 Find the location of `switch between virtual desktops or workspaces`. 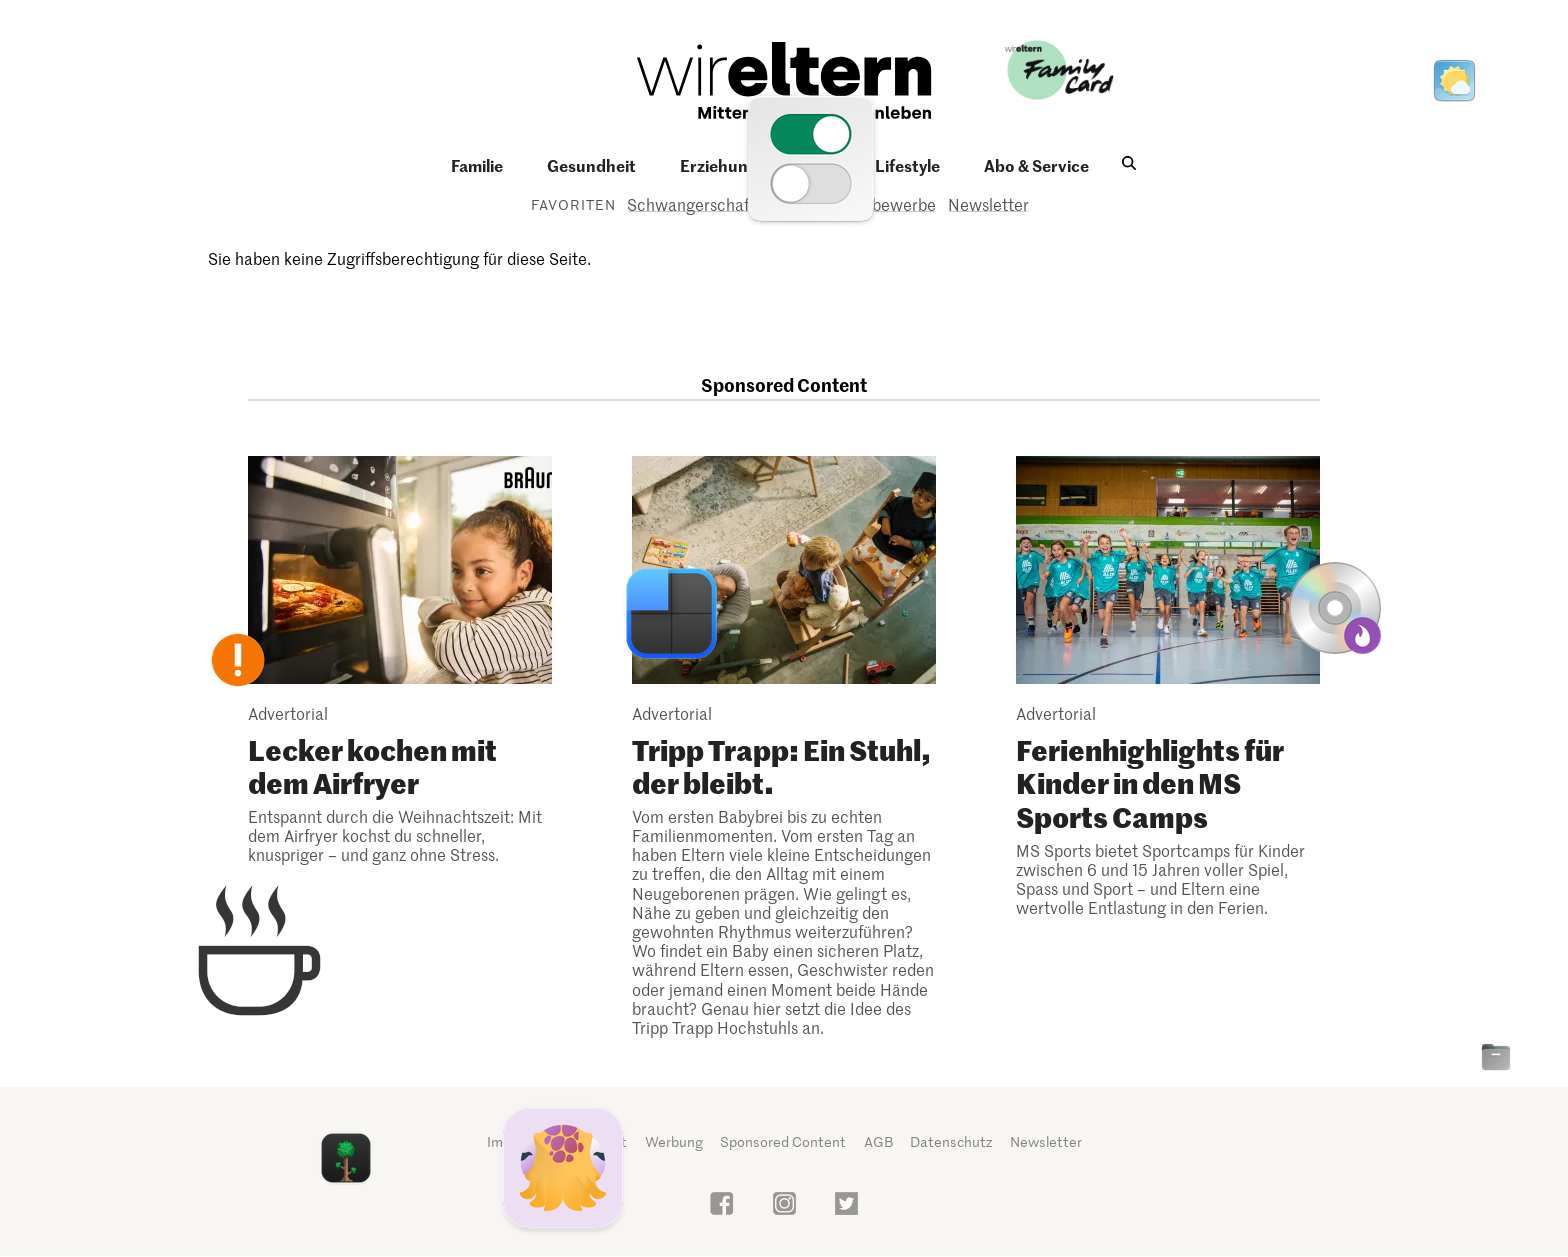

switch between virtual desktops or workspaces is located at coordinates (671, 613).